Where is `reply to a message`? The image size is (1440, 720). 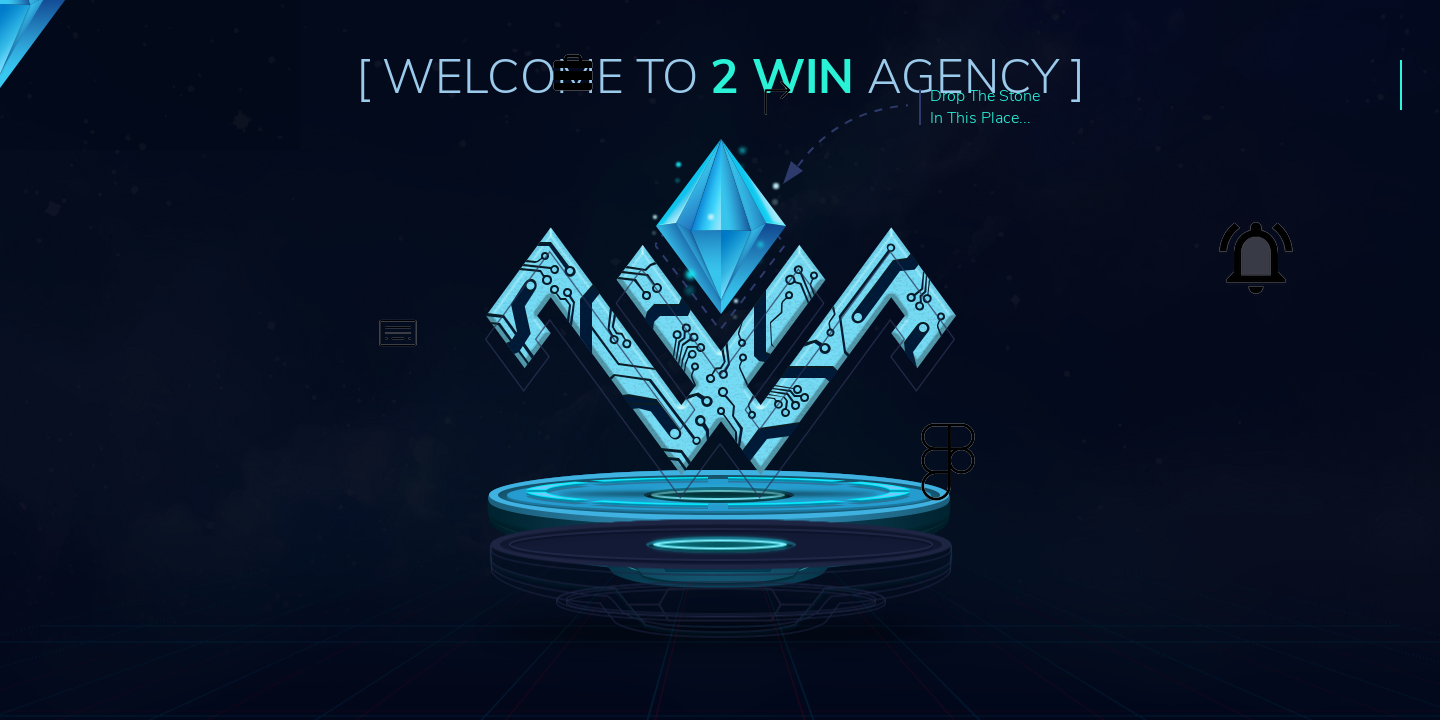 reply to a message is located at coordinates (775, 98).